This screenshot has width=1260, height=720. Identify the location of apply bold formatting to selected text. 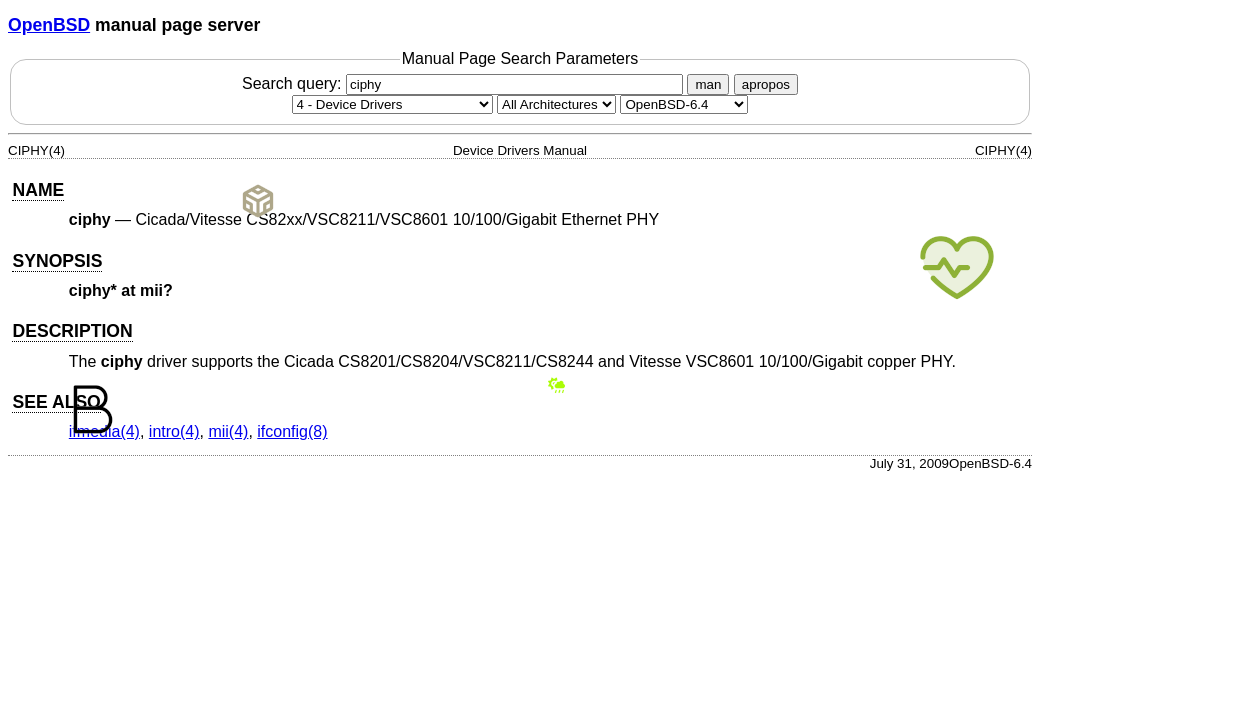
(89, 410).